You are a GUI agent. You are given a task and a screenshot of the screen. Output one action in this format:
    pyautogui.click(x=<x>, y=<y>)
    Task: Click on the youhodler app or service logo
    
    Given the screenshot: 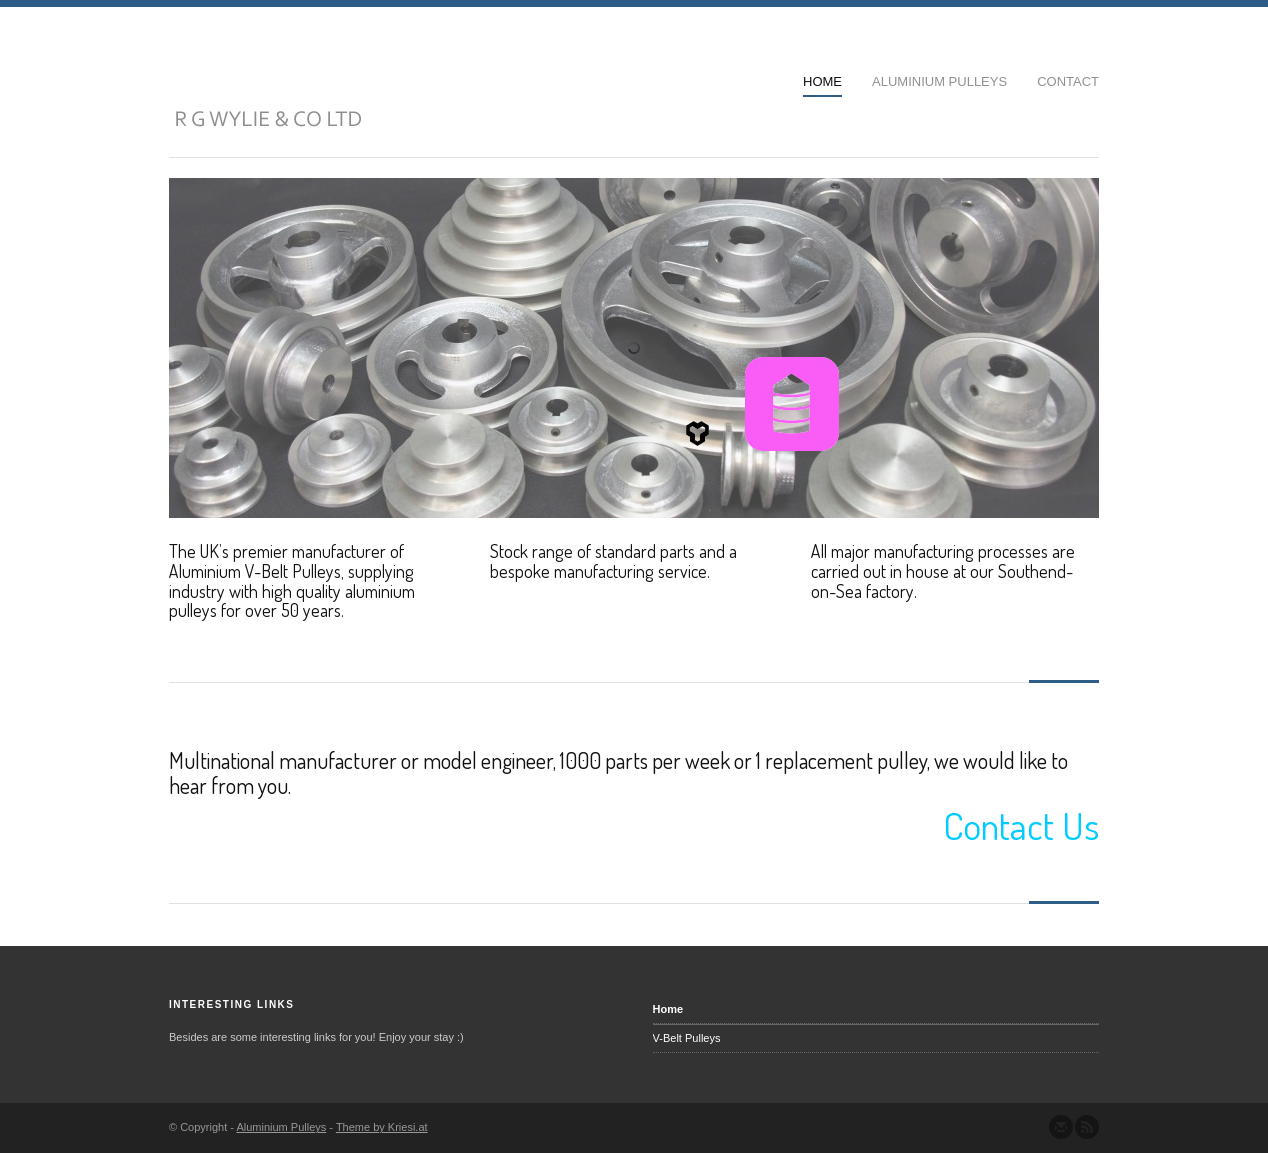 What is the action you would take?
    pyautogui.click(x=697, y=433)
    